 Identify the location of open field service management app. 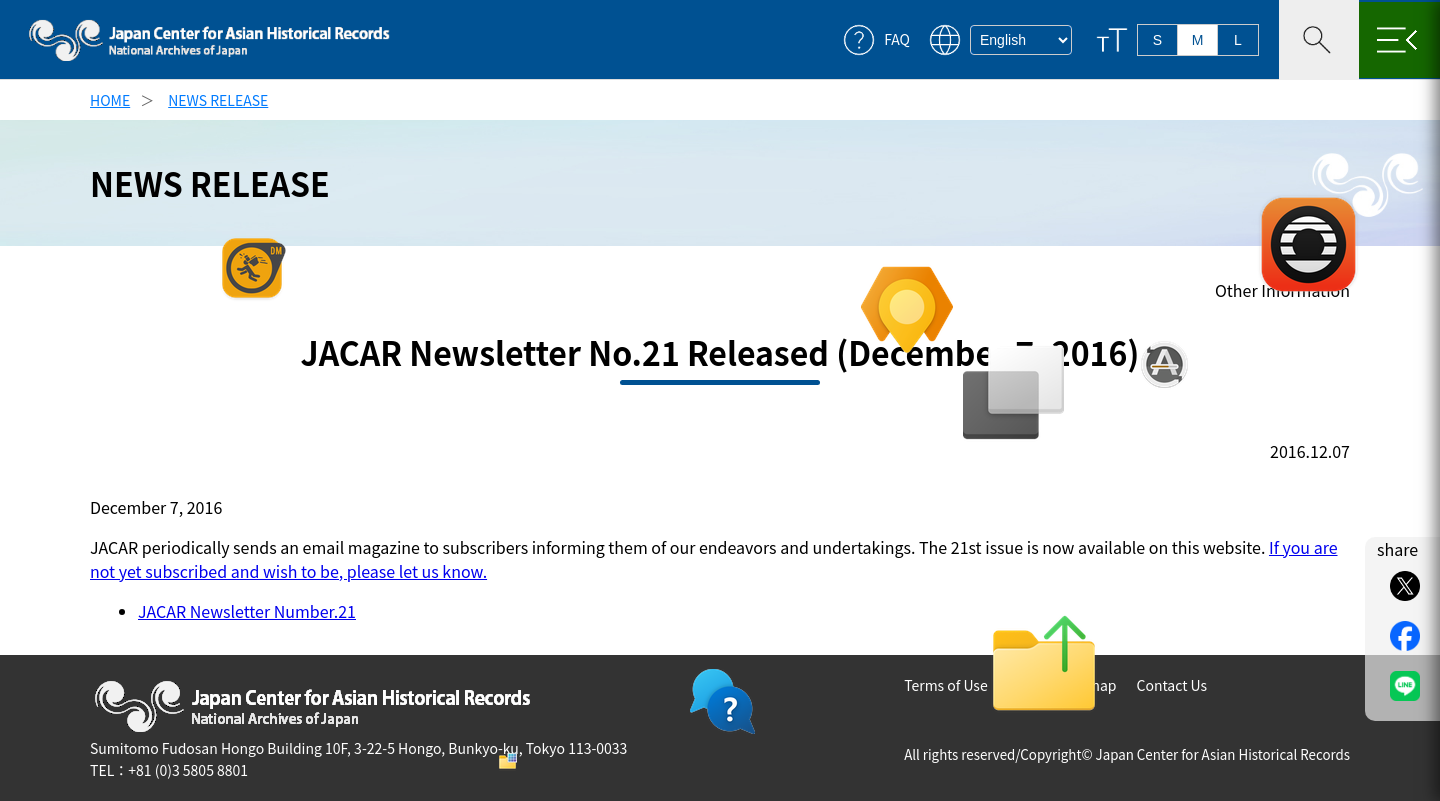
(907, 307).